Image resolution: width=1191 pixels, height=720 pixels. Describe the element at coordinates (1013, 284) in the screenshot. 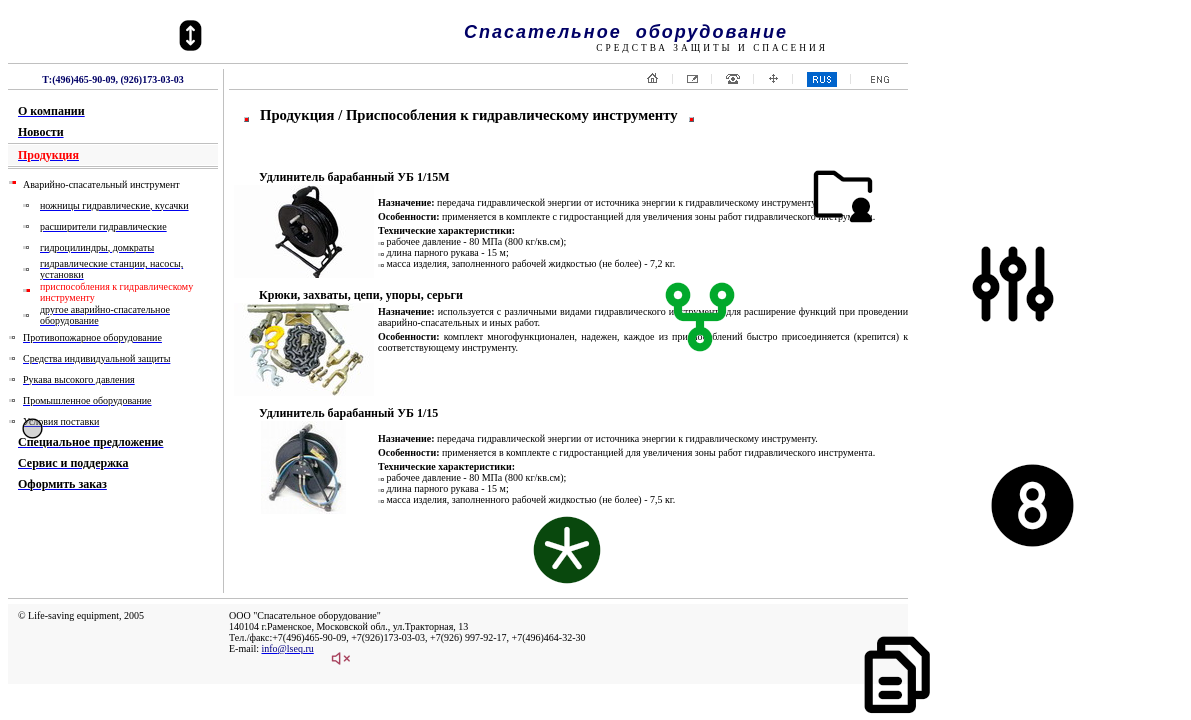

I see `adjust settings or preferences` at that location.